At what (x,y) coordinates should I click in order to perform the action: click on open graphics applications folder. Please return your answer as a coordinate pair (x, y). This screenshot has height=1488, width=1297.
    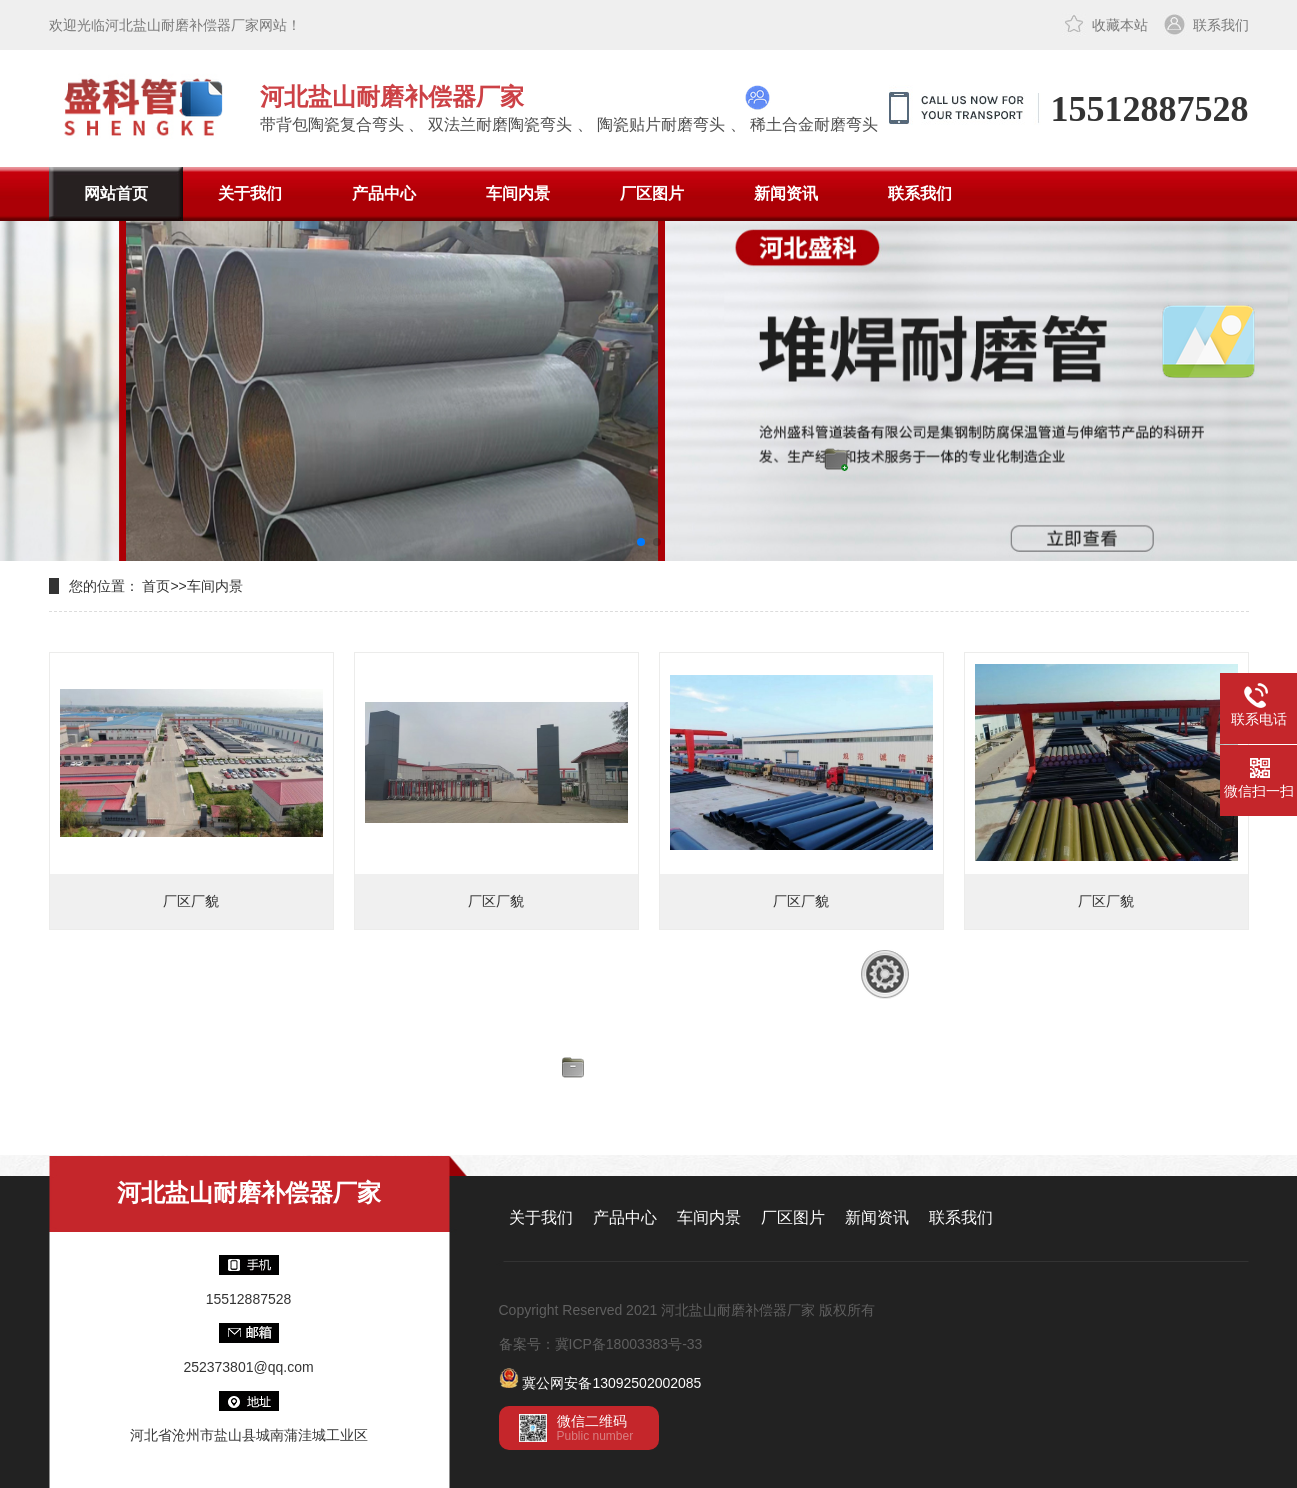
    Looking at the image, I should click on (1208, 341).